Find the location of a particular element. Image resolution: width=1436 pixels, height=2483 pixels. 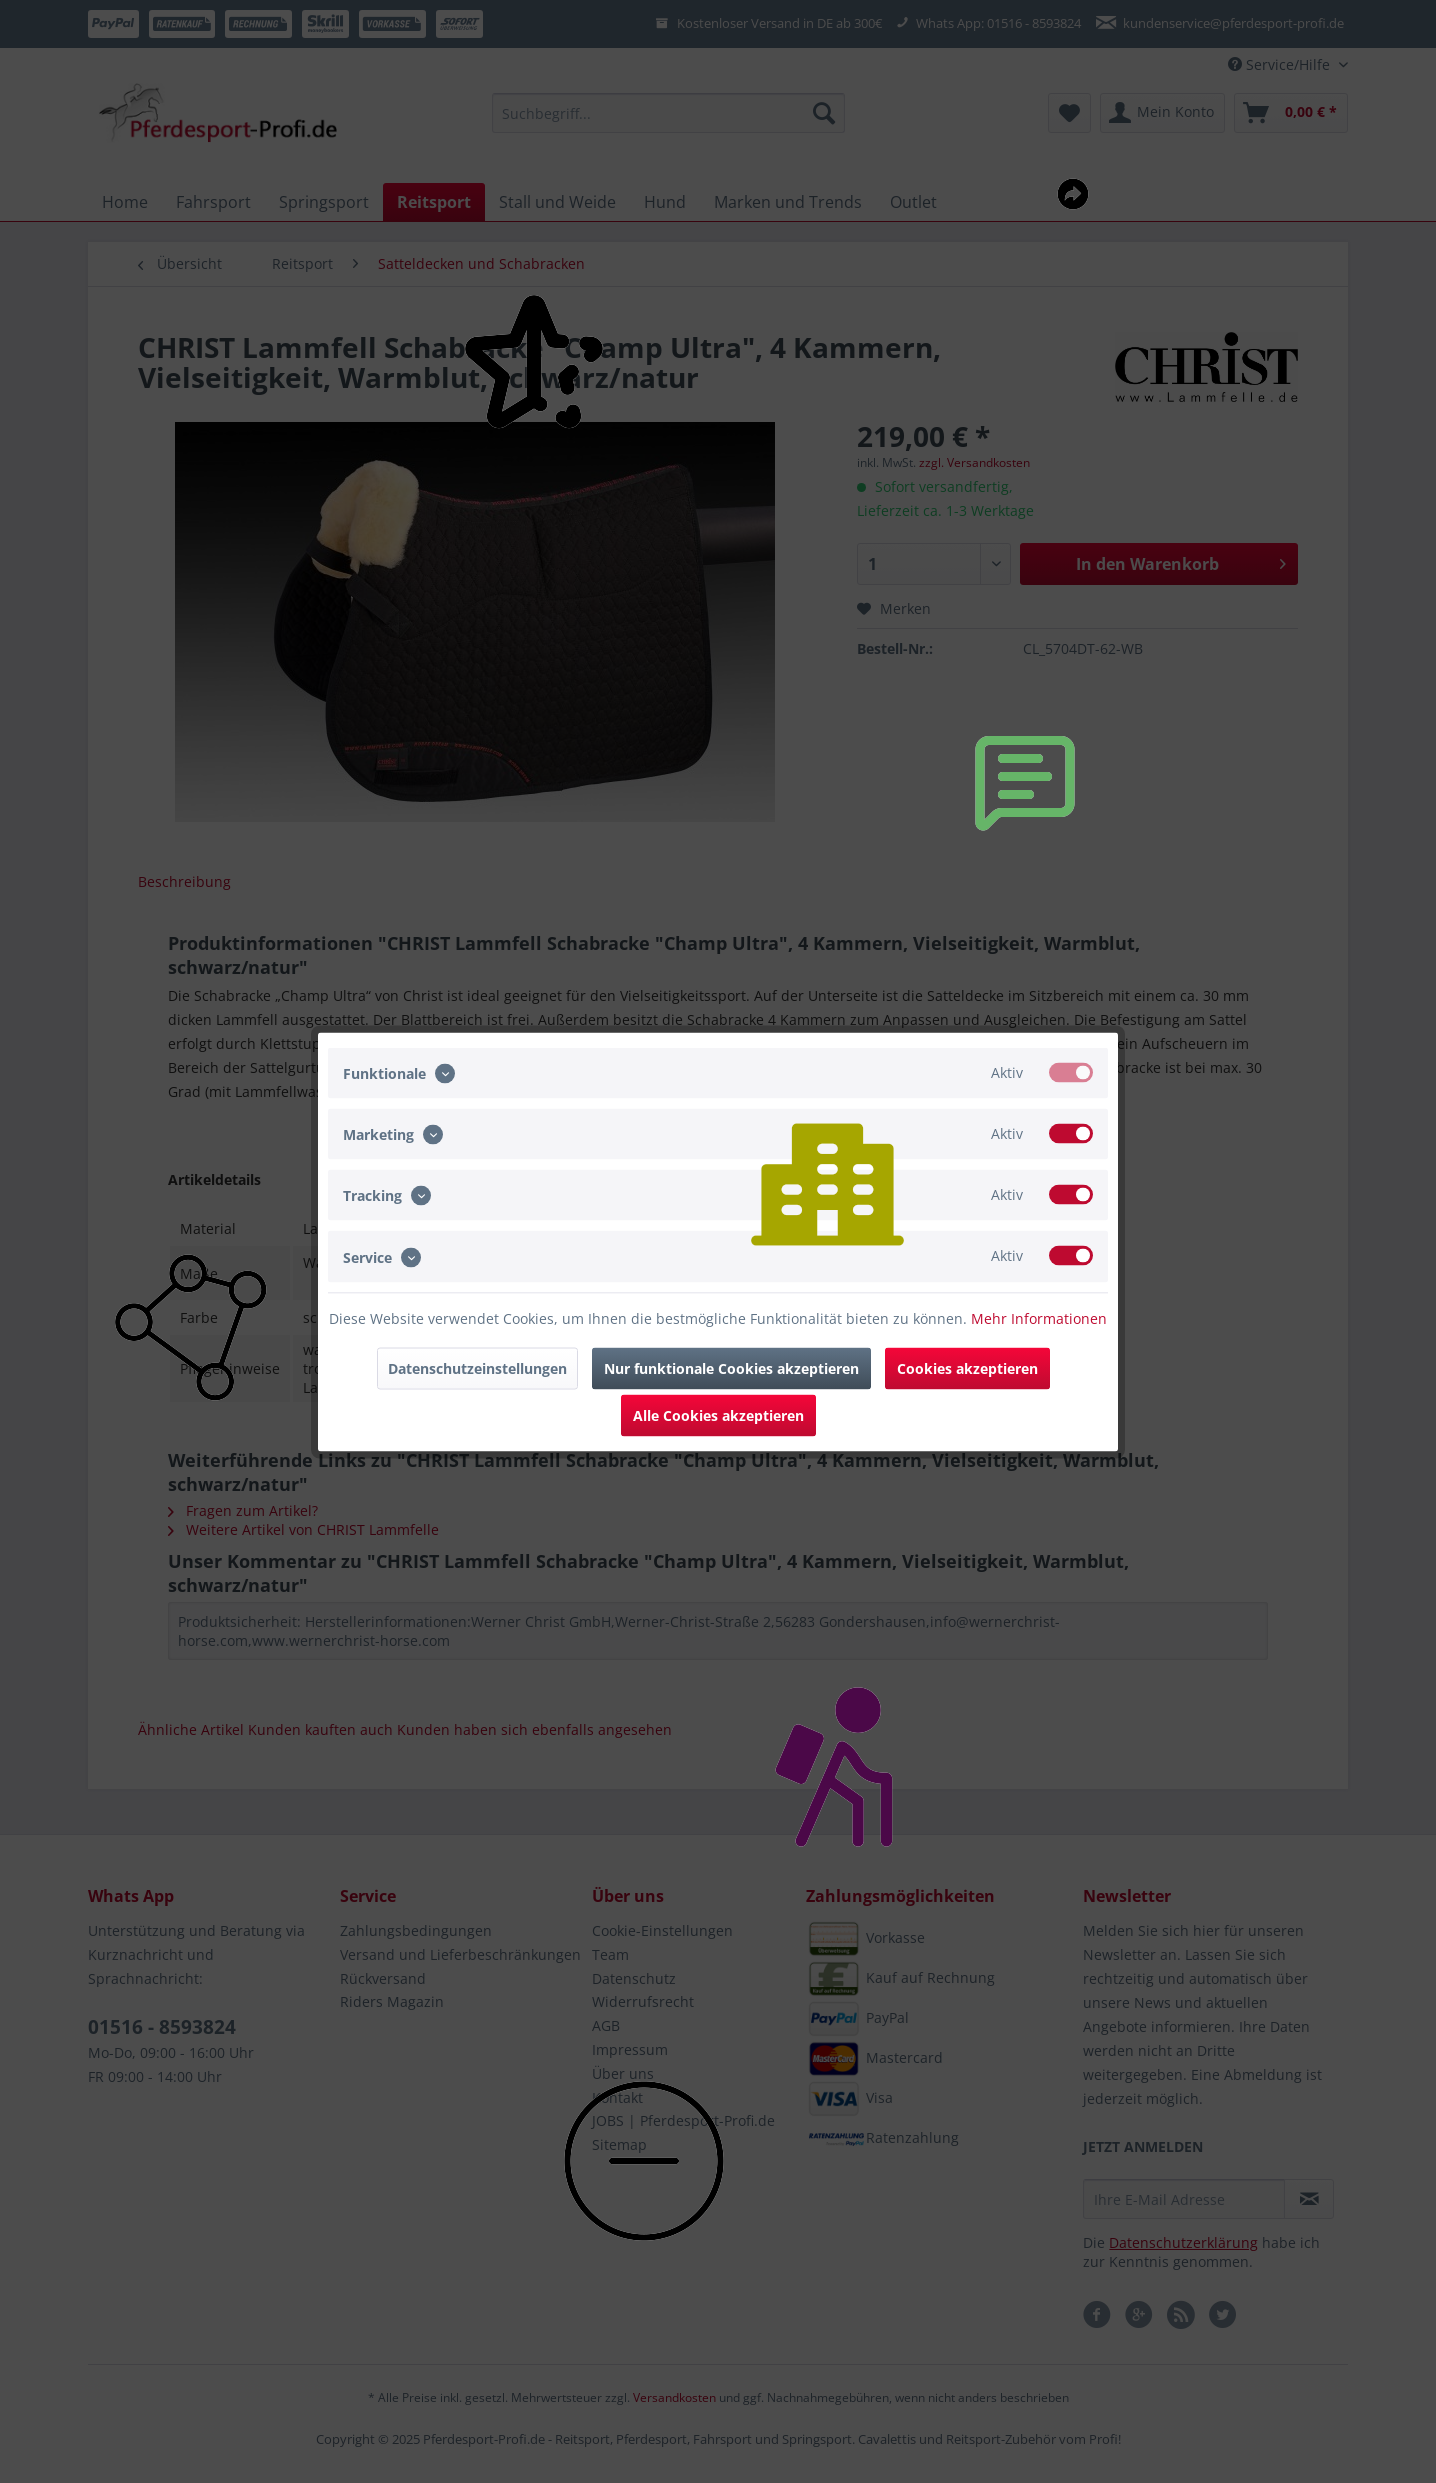

forward or share content is located at coordinates (1073, 194).